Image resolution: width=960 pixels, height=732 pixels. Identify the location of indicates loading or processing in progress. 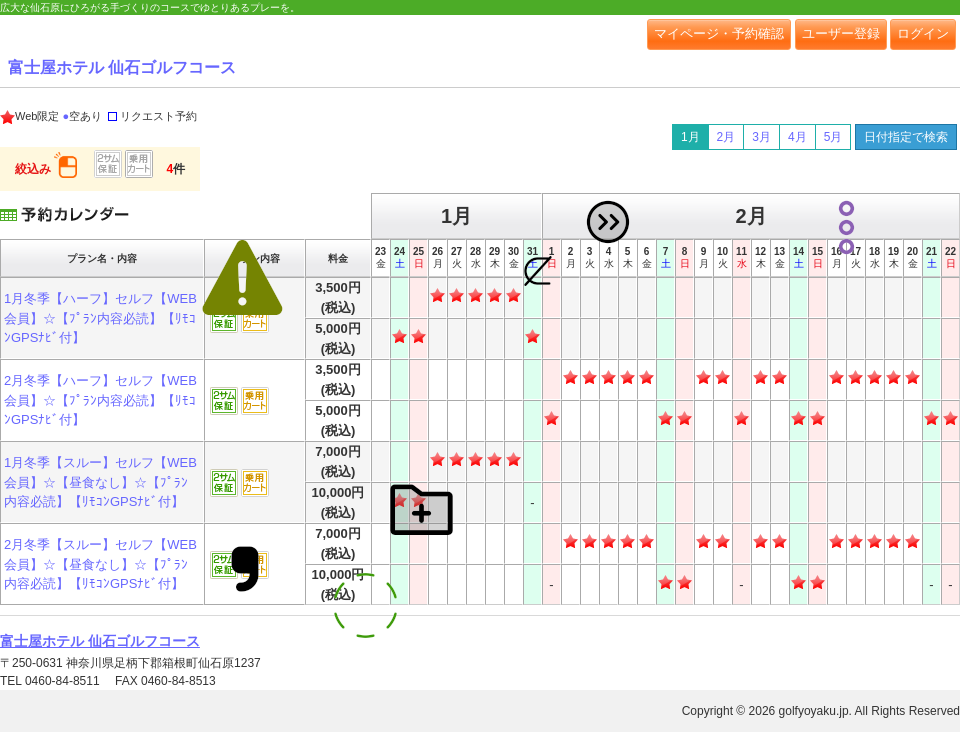
(365, 605).